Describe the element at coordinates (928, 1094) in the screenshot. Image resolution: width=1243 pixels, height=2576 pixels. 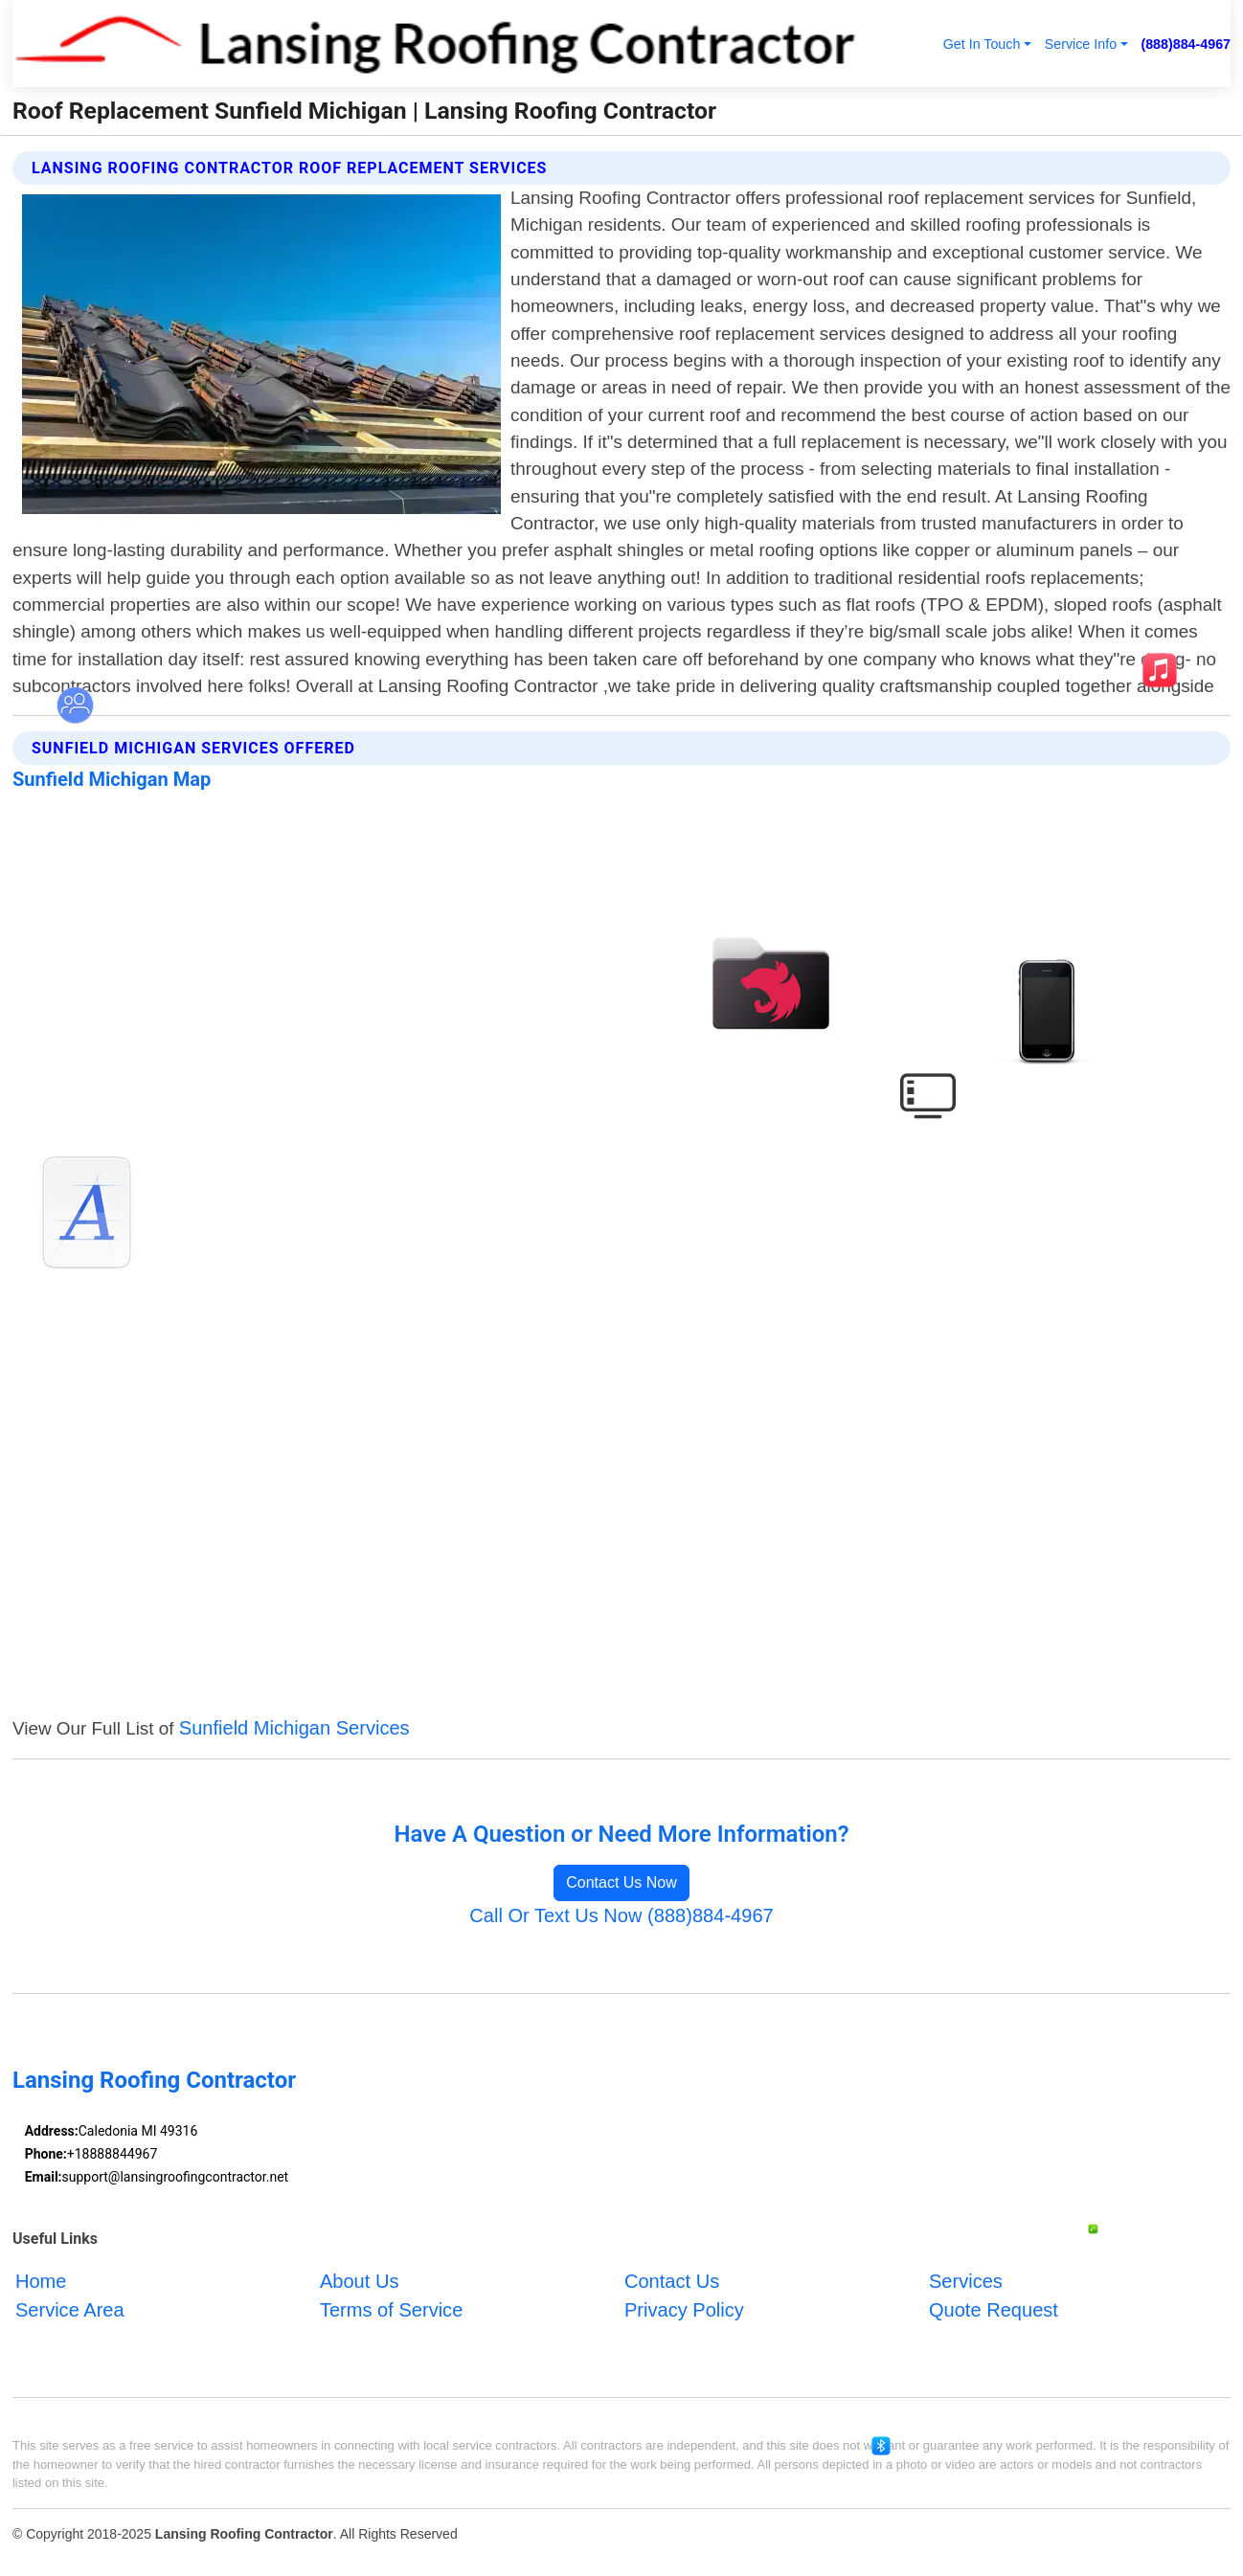
I see `access ubuntu panel preferences` at that location.